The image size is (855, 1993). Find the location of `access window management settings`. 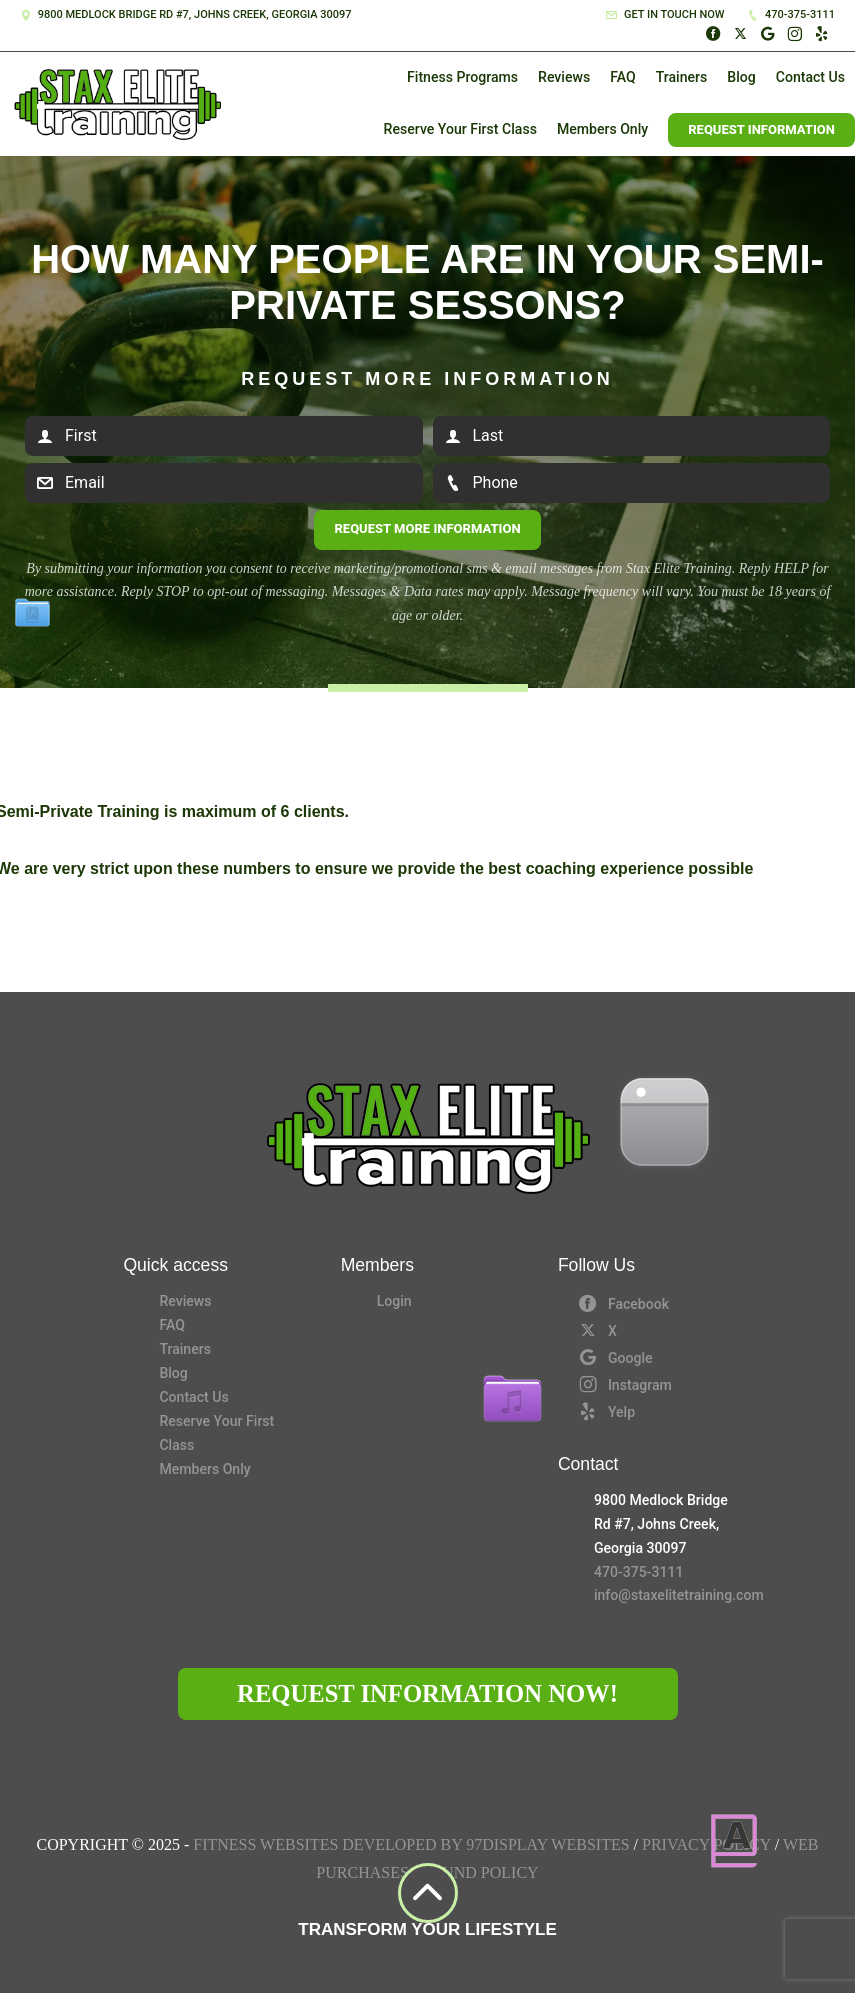

access window management settings is located at coordinates (664, 1123).